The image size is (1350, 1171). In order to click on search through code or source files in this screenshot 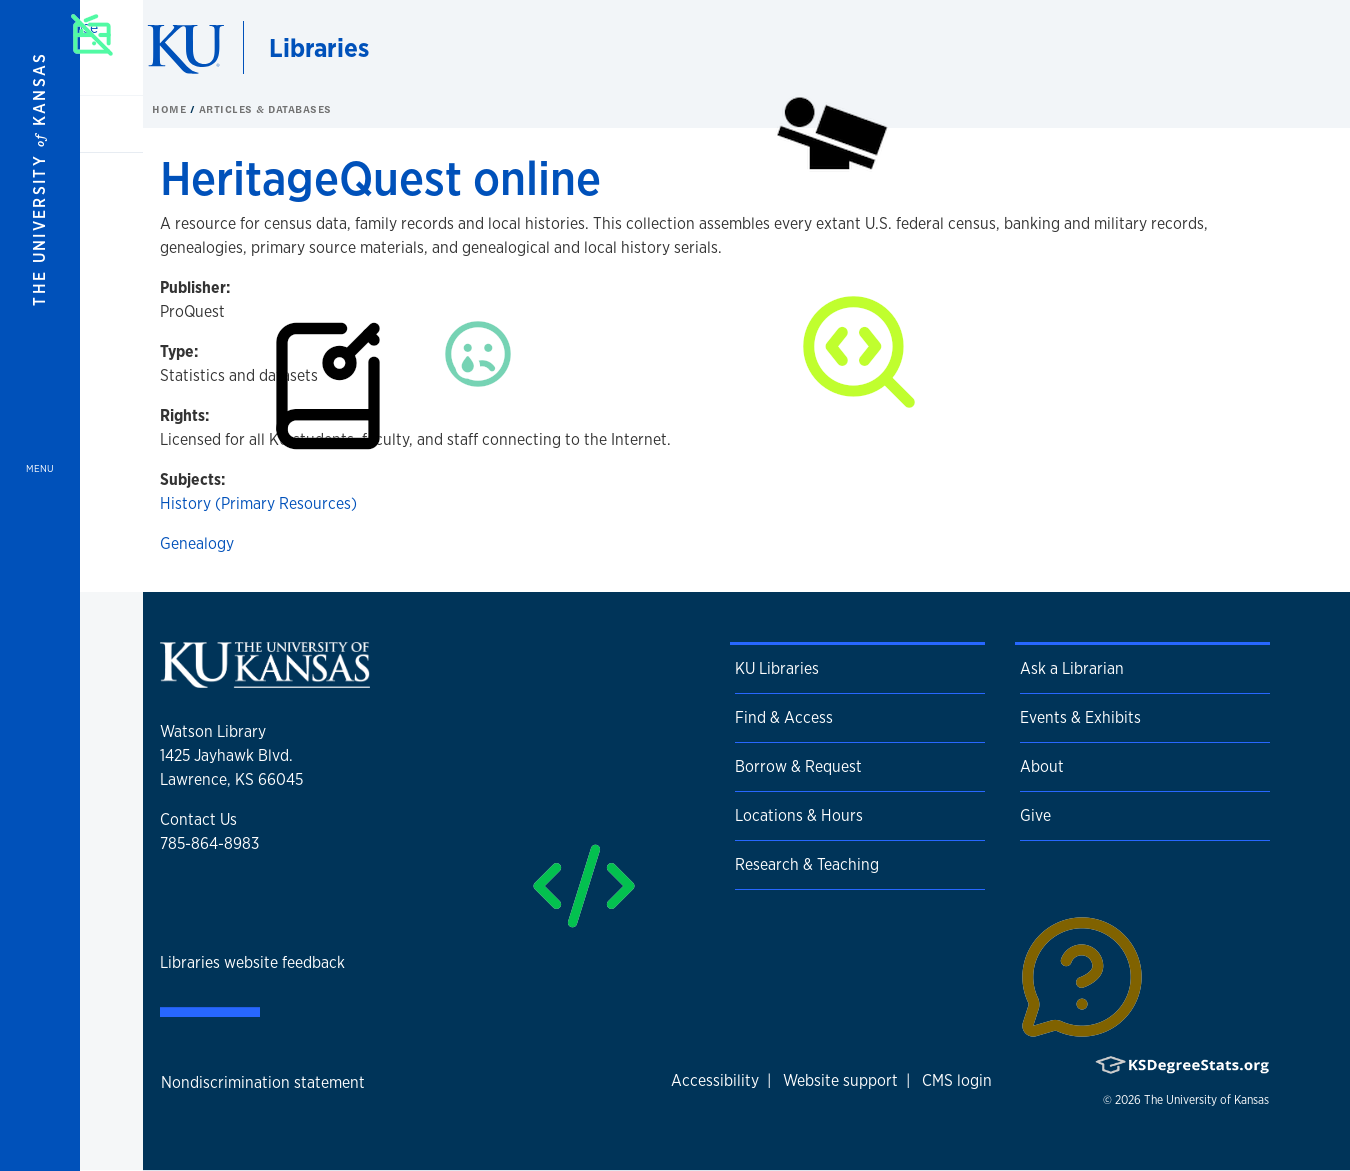, I will do `click(859, 352)`.